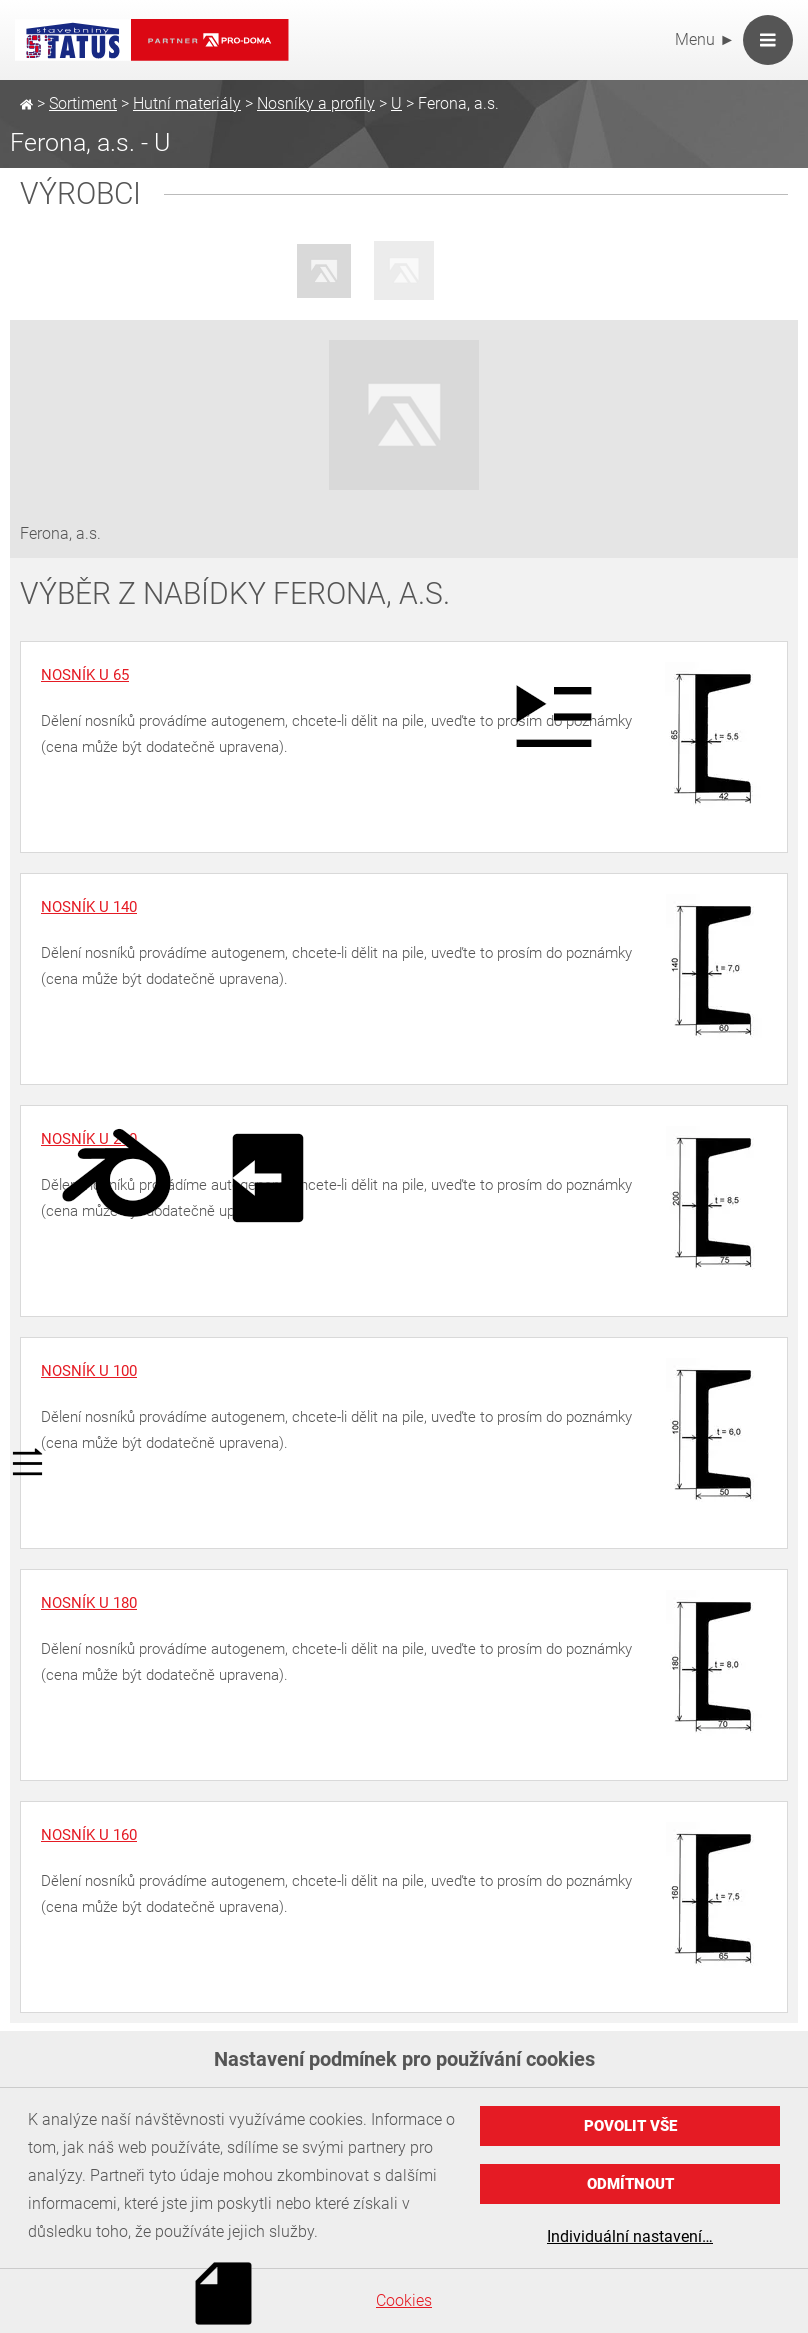 This screenshot has width=808, height=2333. I want to click on log out of your account, so click(268, 1178).